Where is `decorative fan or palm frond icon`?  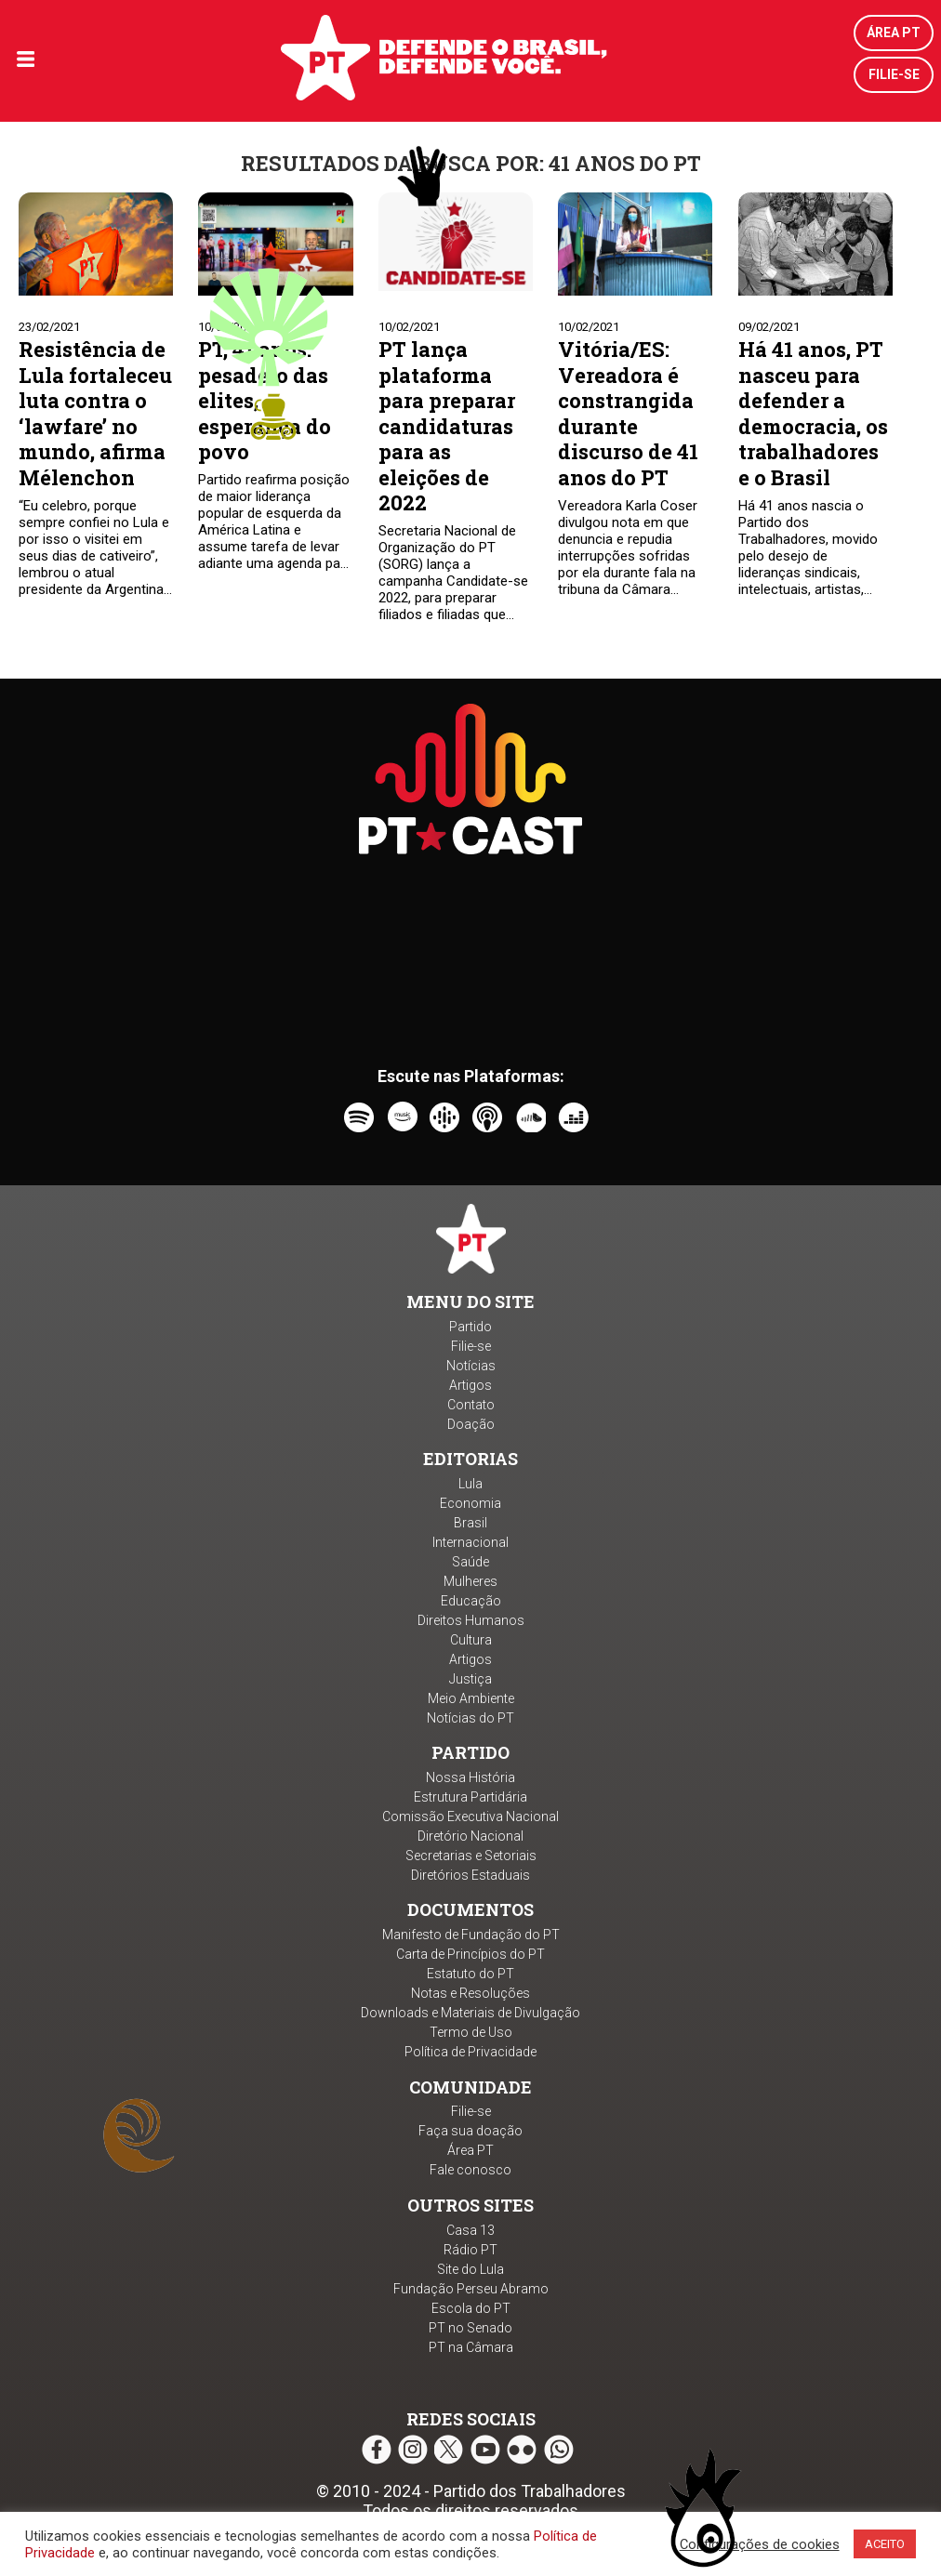 decorative fan or palm frond icon is located at coordinates (269, 327).